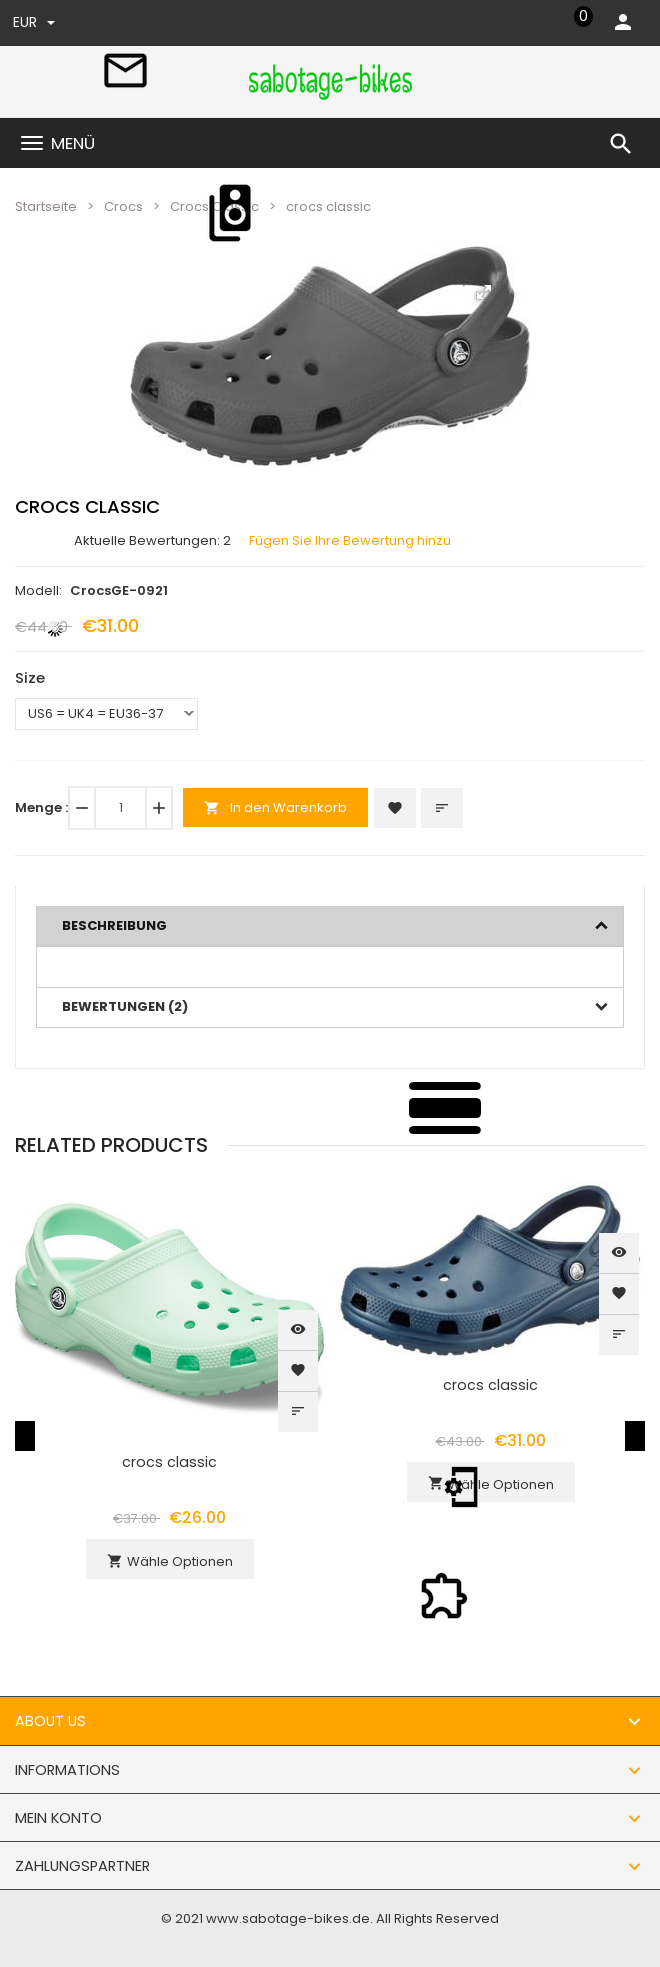 This screenshot has width=660, height=1967. Describe the element at coordinates (445, 1106) in the screenshot. I see `switch to daily calendar view` at that location.